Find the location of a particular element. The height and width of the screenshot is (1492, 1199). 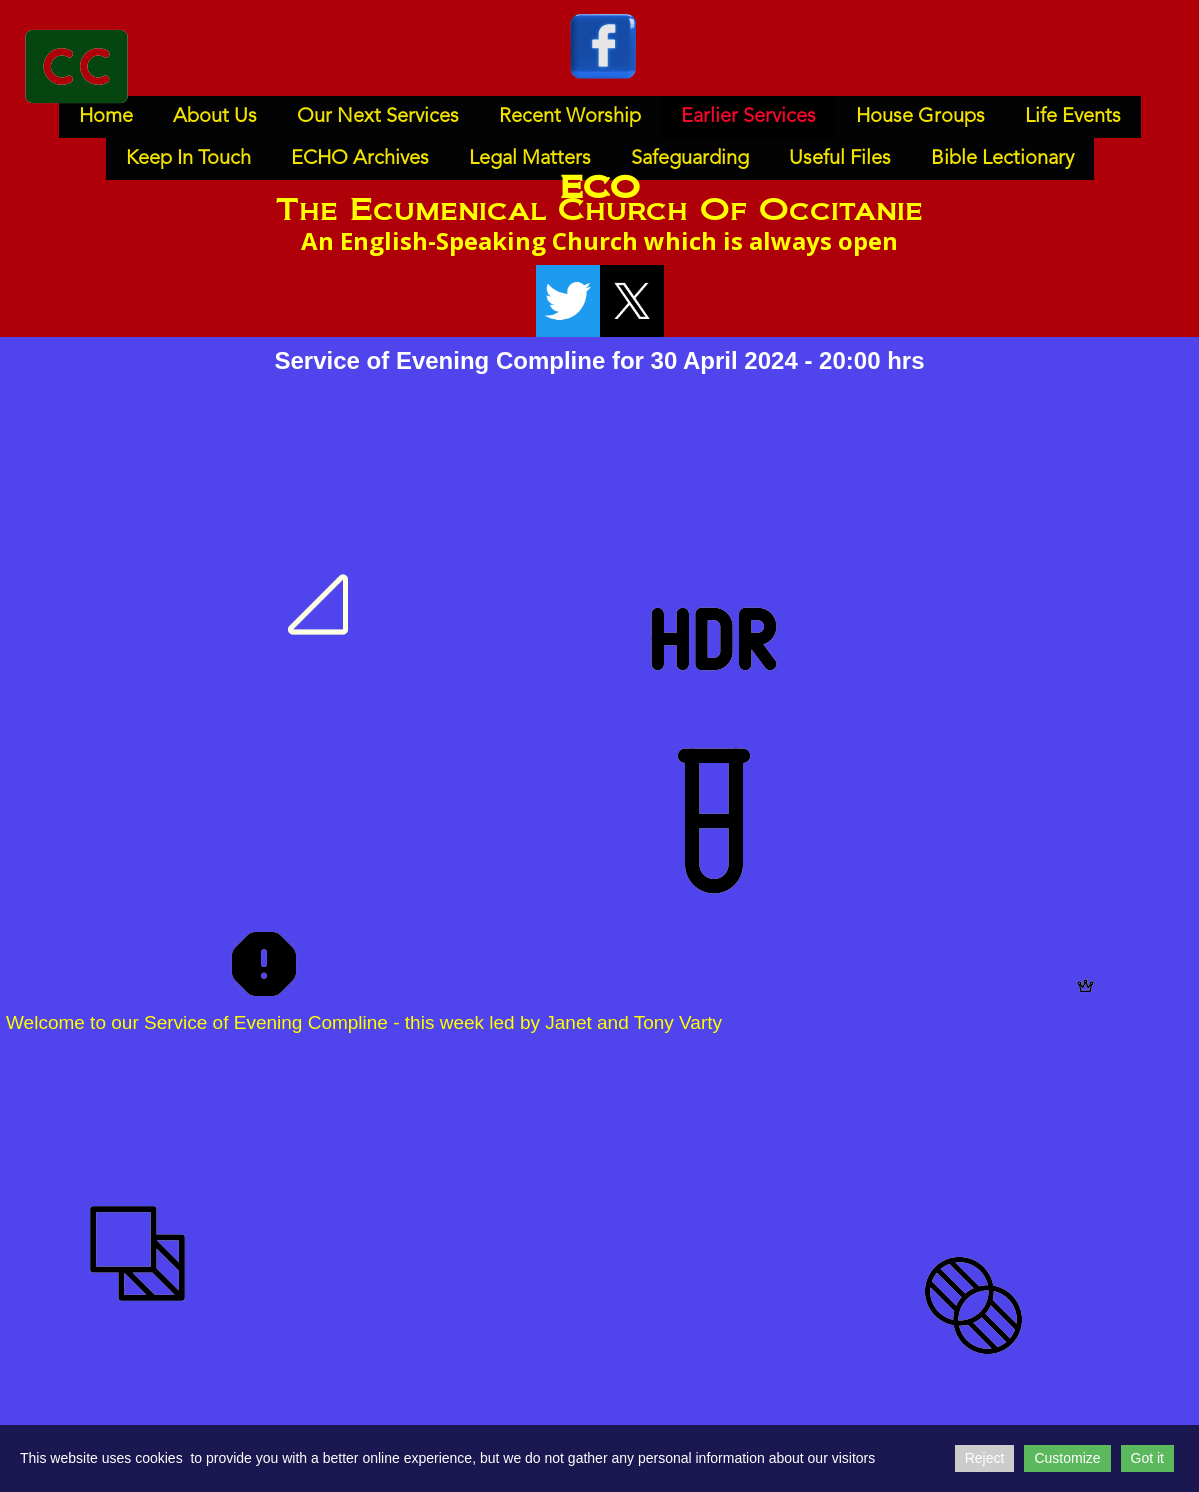

access lab or test results is located at coordinates (714, 821).